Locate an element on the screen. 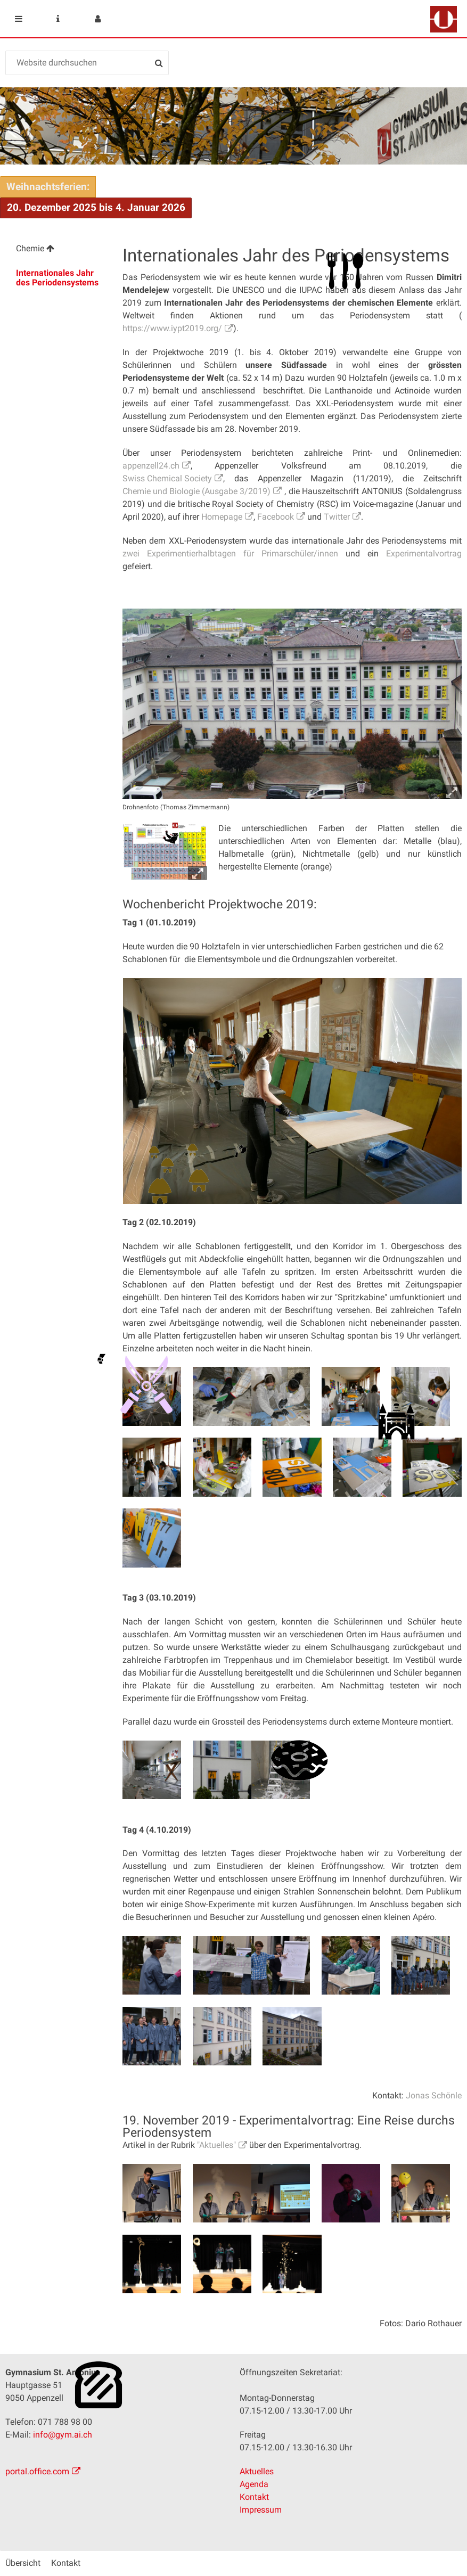 This screenshot has width=467, height=2576. view nearby restaurants or dining options is located at coordinates (345, 271).